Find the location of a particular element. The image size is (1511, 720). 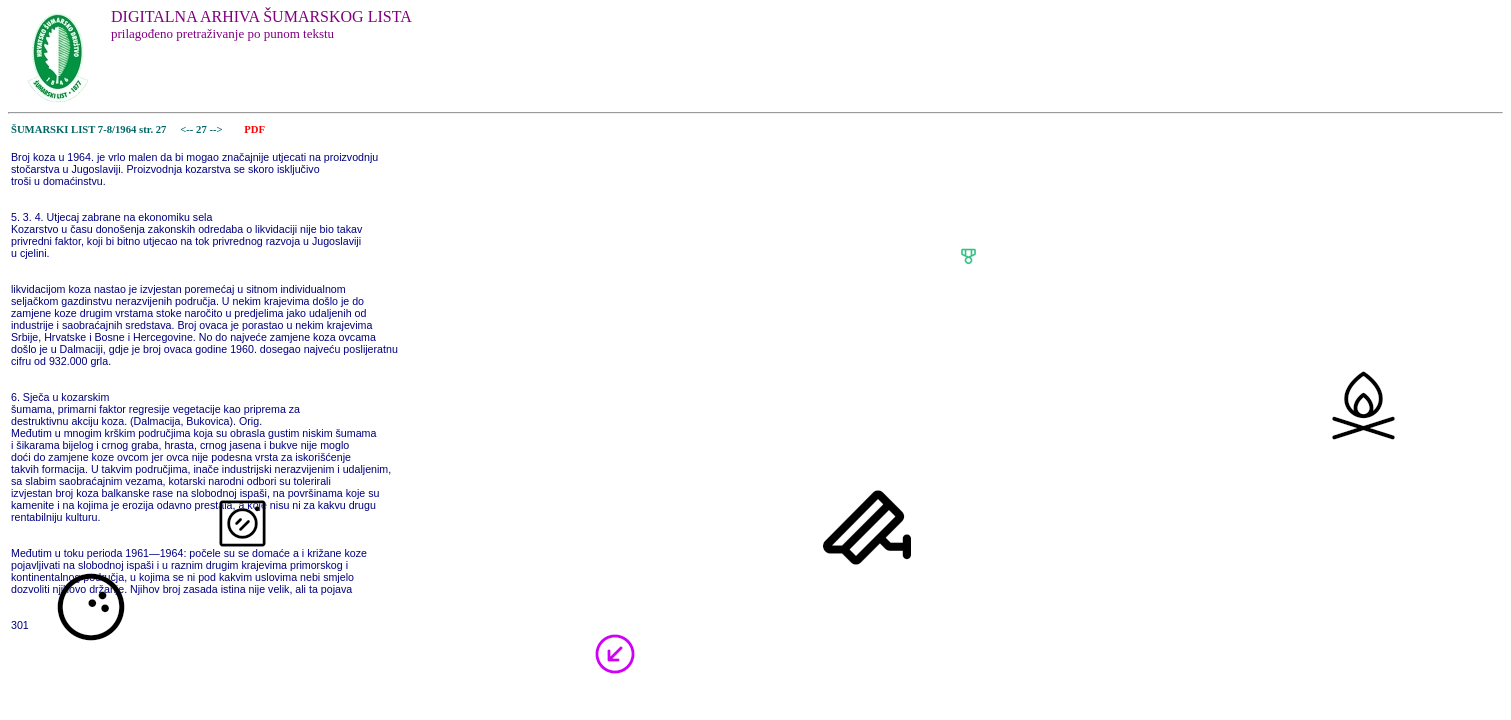

access security camera settings is located at coordinates (867, 533).